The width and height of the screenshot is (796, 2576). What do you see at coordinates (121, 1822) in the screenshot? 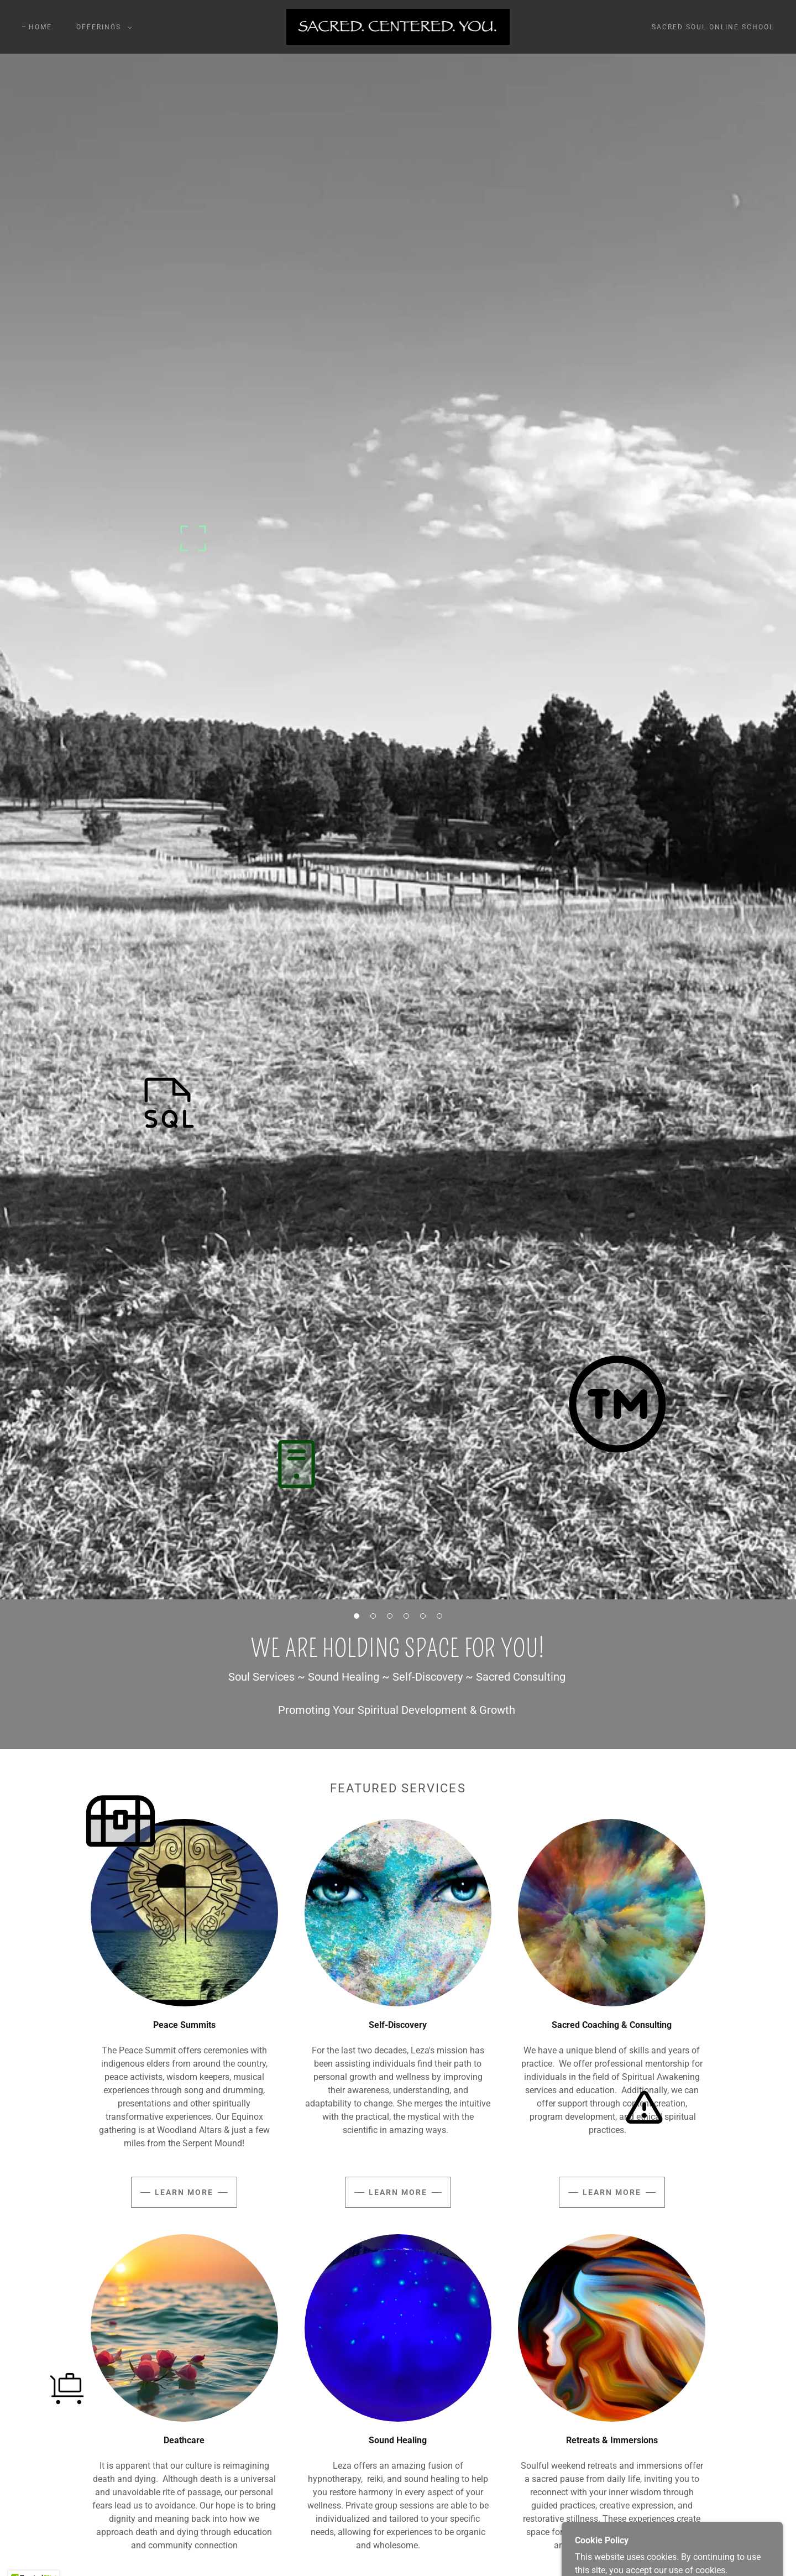
I see `access your rewards or collectibles` at bounding box center [121, 1822].